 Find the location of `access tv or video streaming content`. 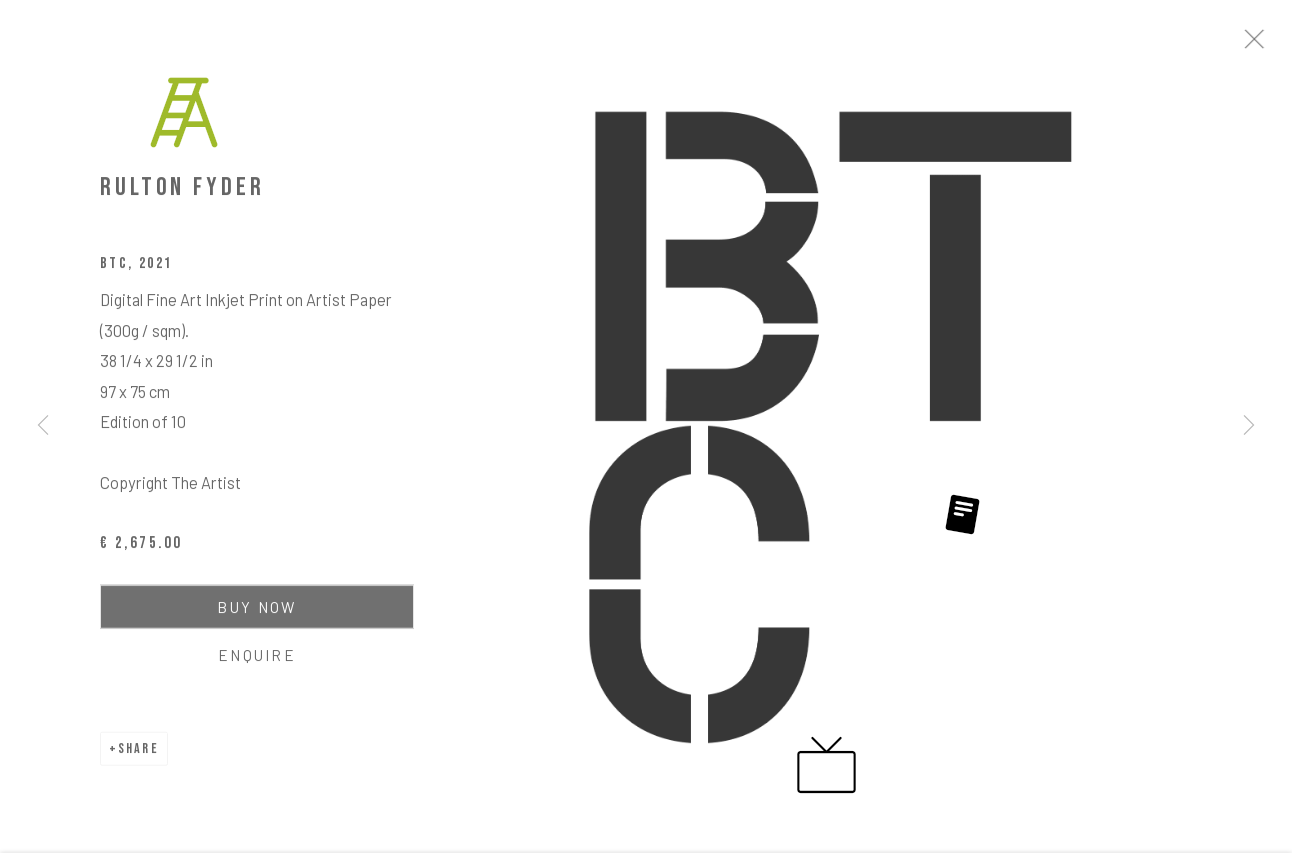

access tv or video streaming content is located at coordinates (826, 768).